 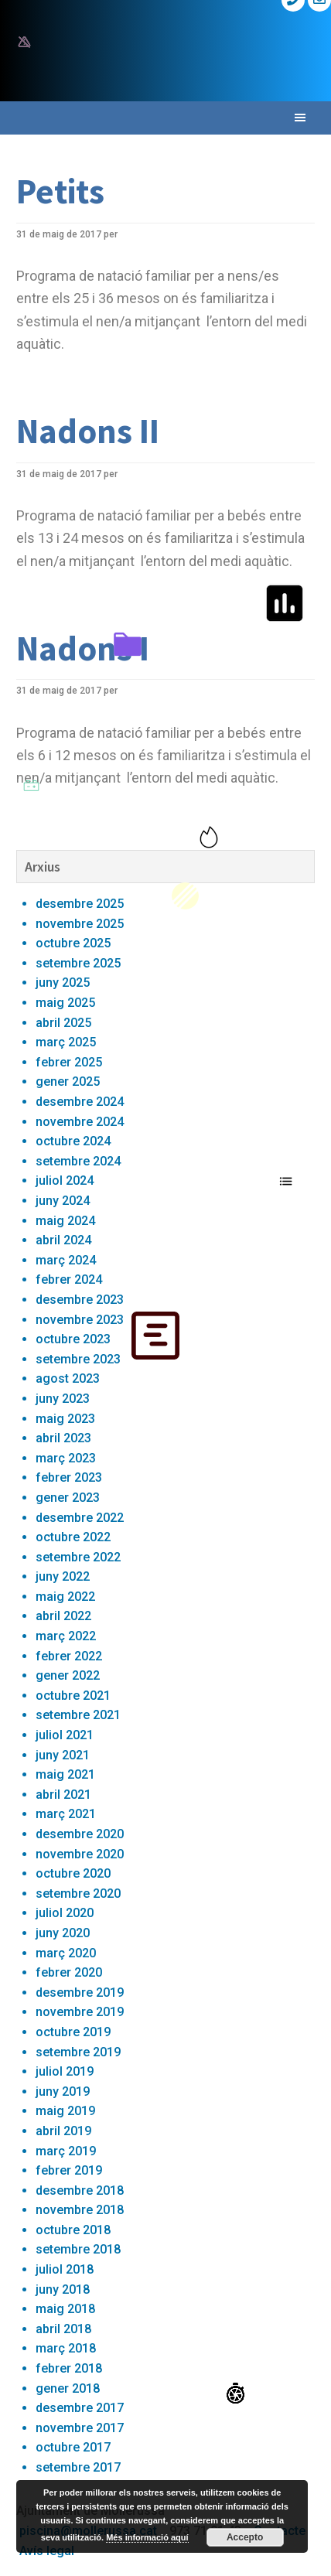 What do you see at coordinates (128, 644) in the screenshot?
I see `open file folder` at bounding box center [128, 644].